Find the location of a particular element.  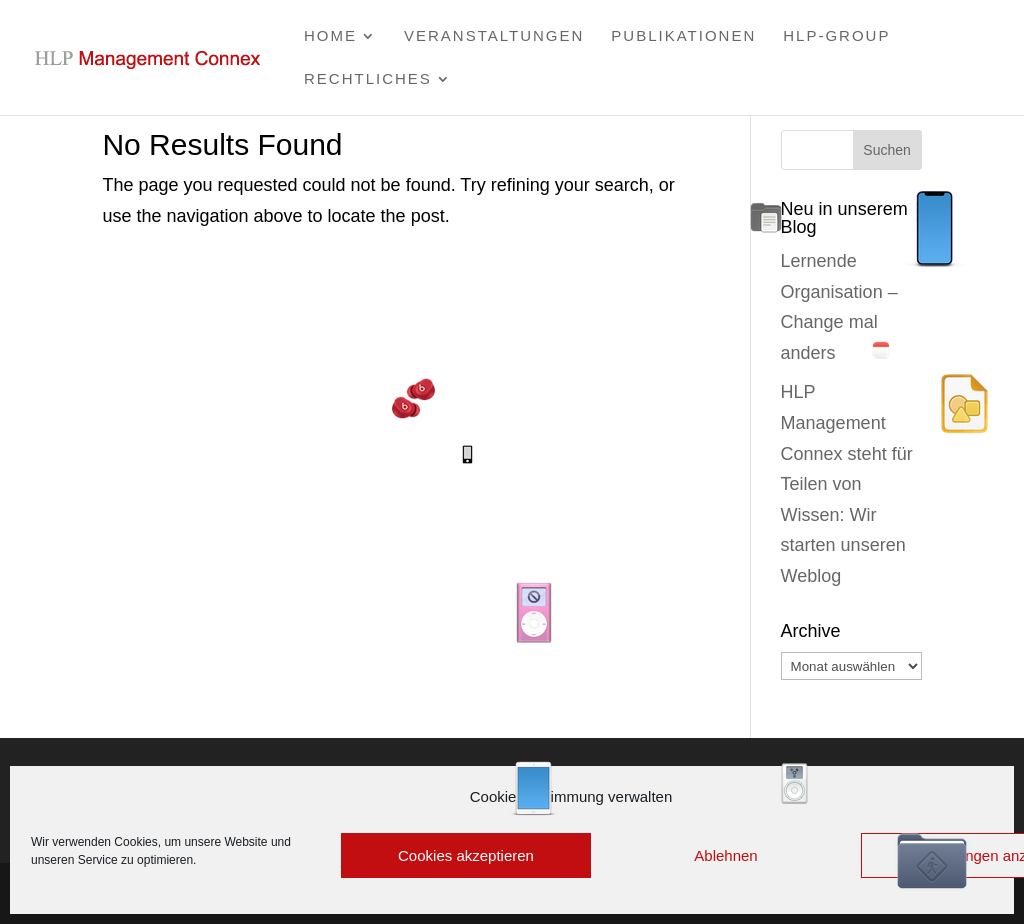

iPod Nano device connected to your Mac is located at coordinates (467, 454).